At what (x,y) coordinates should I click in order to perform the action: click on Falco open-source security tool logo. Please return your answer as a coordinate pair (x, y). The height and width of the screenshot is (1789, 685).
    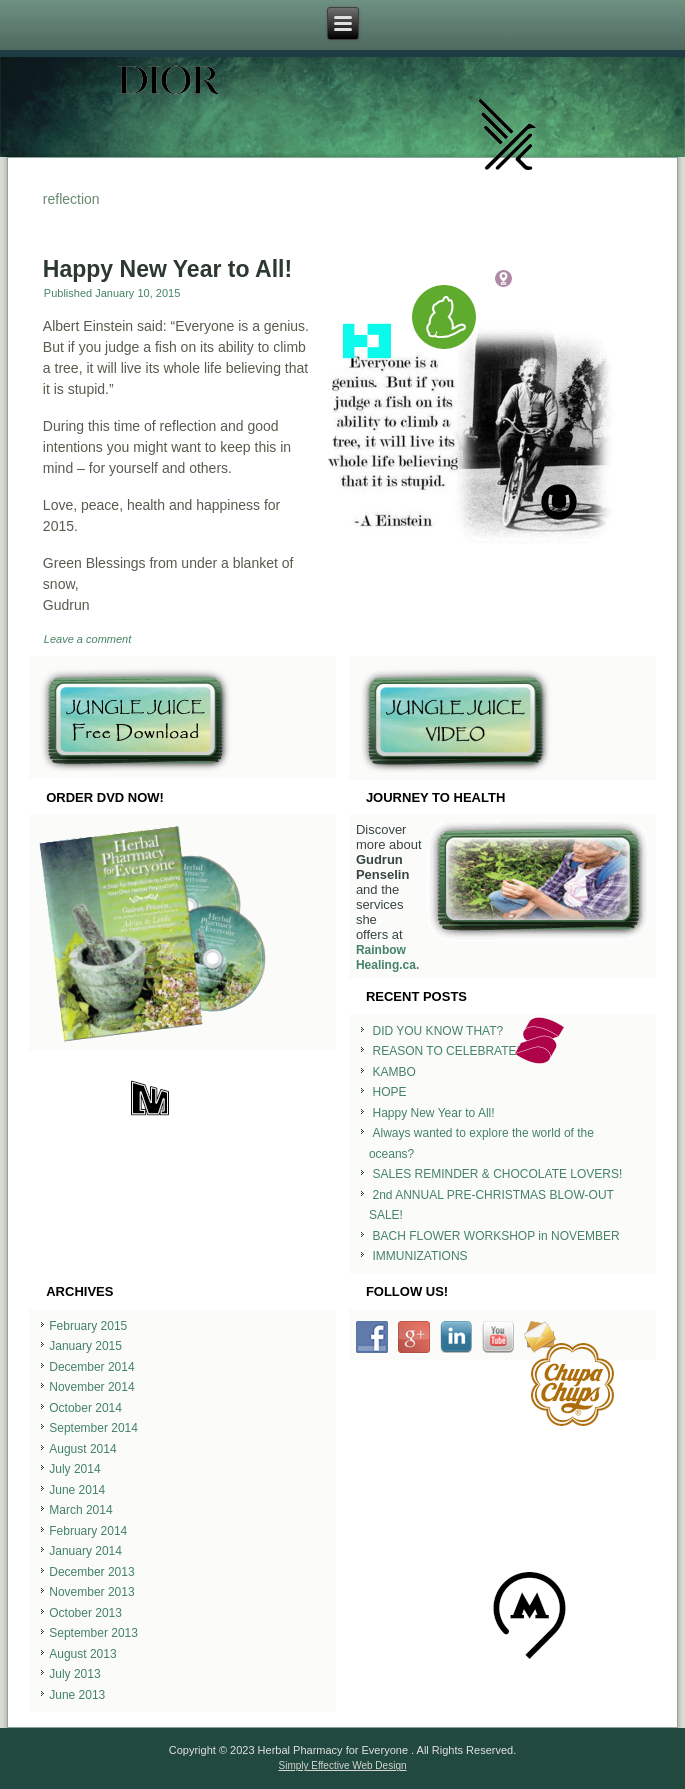
    Looking at the image, I should click on (507, 134).